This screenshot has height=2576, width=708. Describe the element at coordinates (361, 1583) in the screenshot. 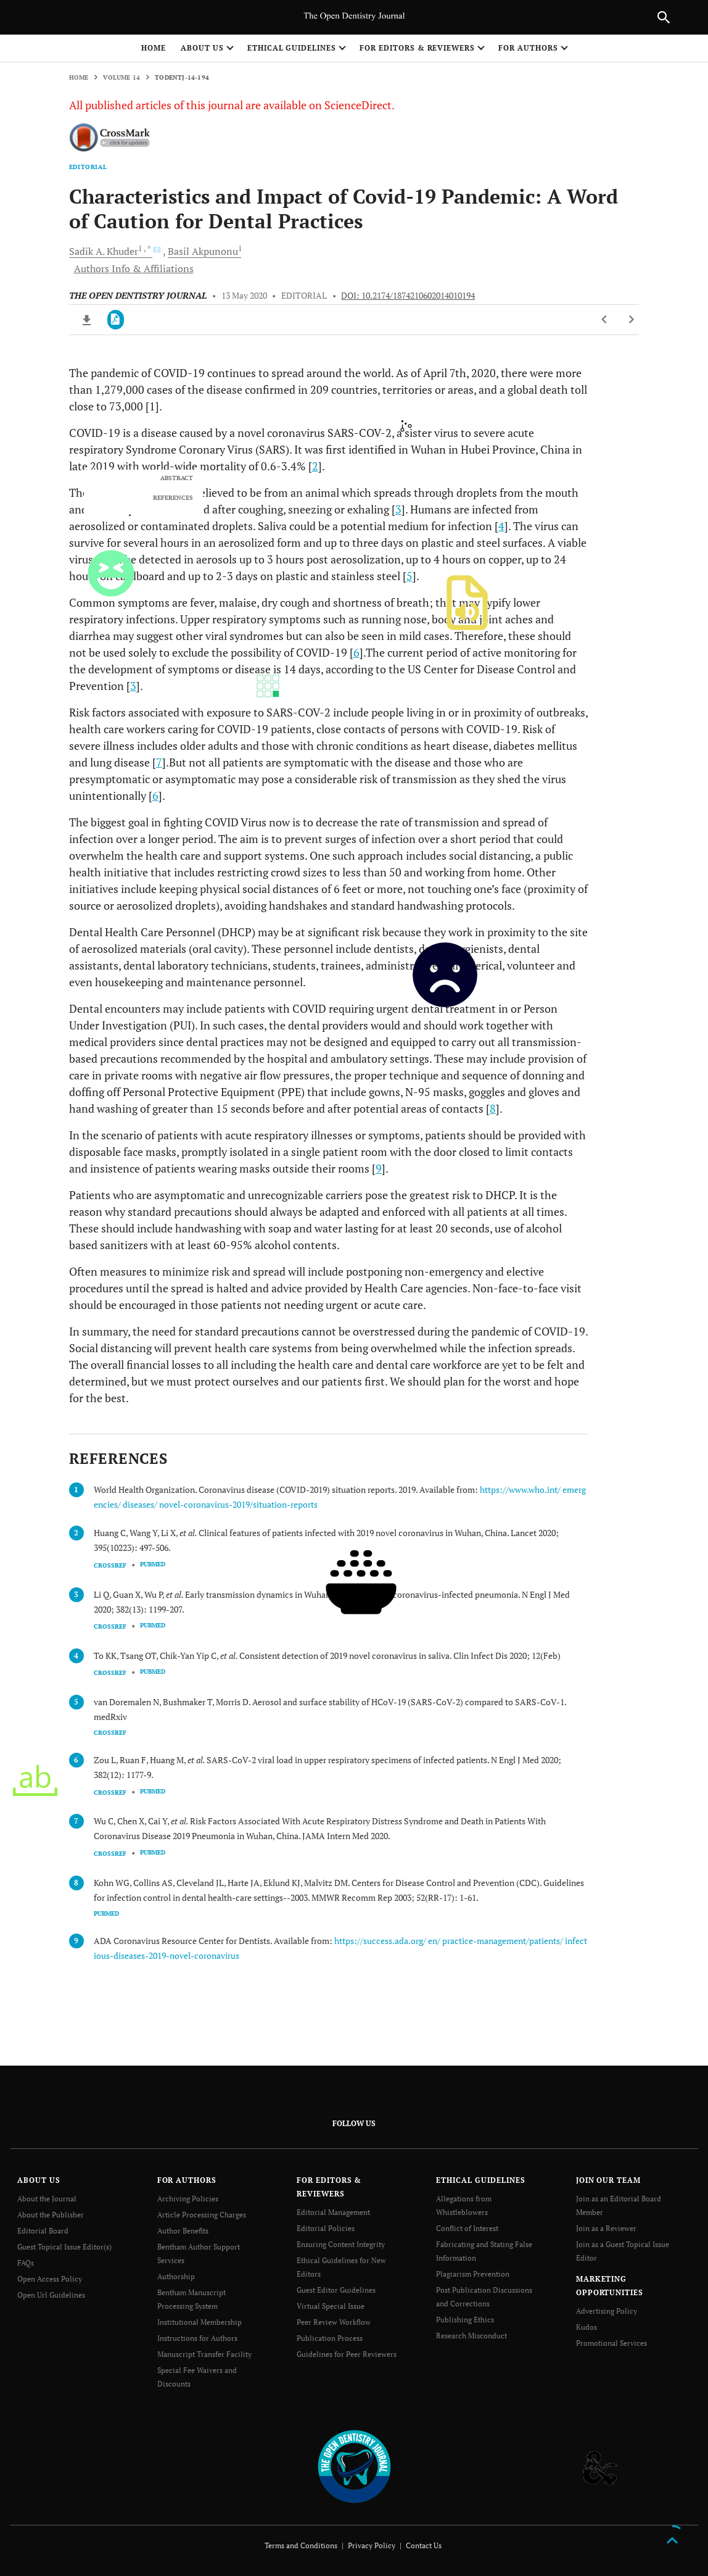

I see `view rice or grain-based meal options` at that location.